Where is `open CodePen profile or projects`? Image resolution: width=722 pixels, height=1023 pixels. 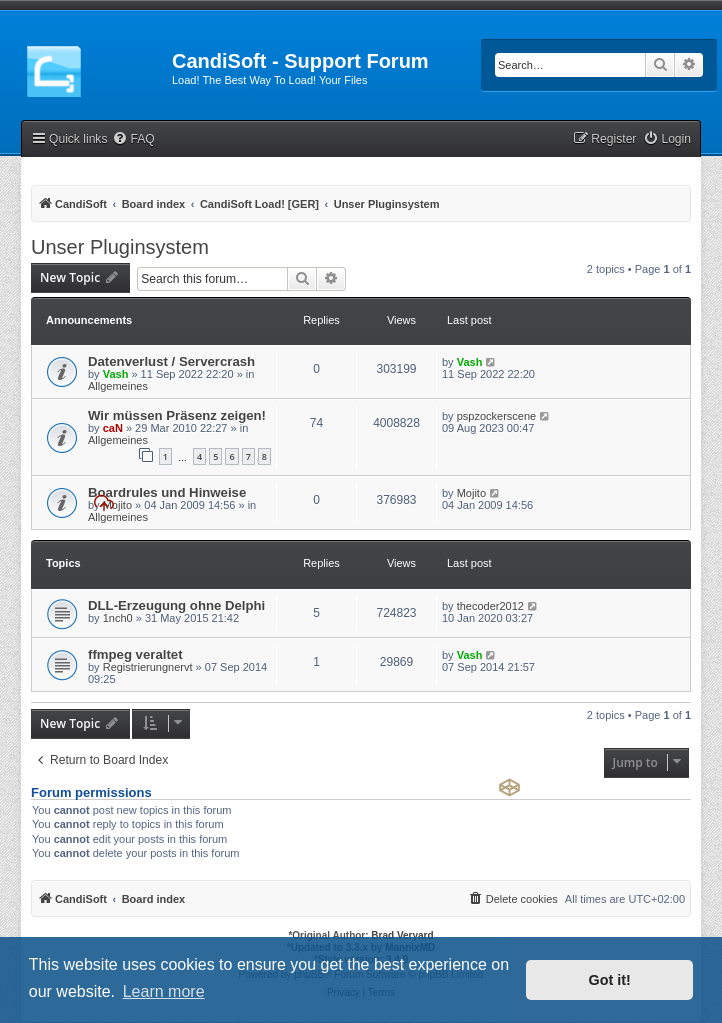
open CodePen profile or projects is located at coordinates (509, 787).